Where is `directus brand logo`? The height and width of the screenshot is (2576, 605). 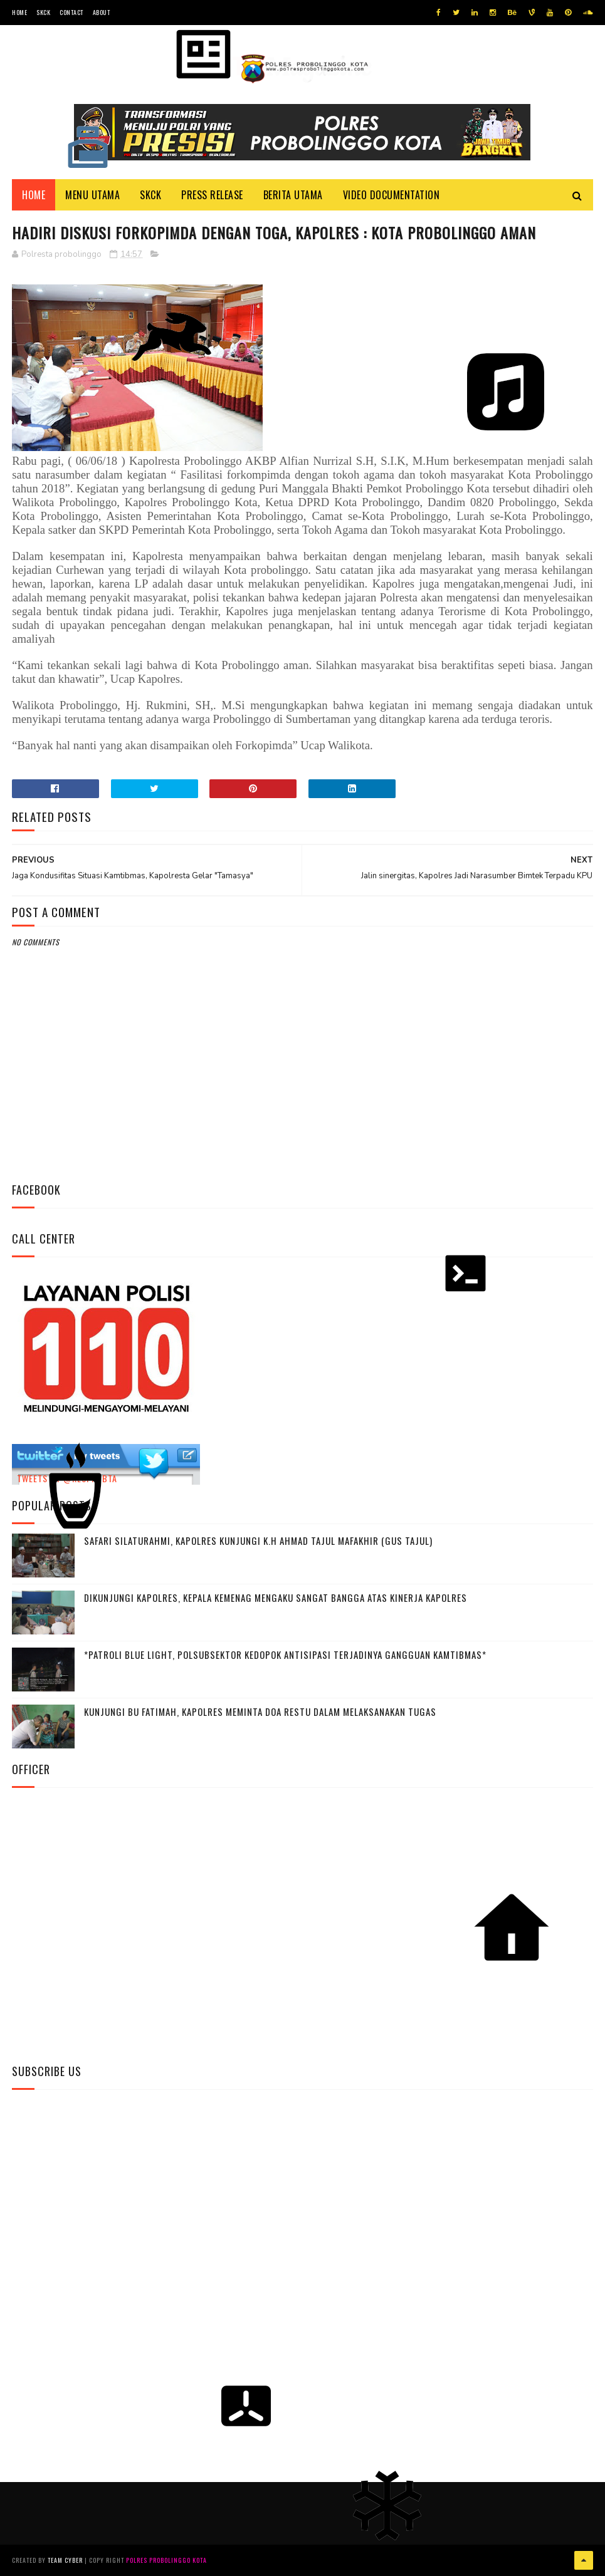
directus brand logo is located at coordinates (171, 336).